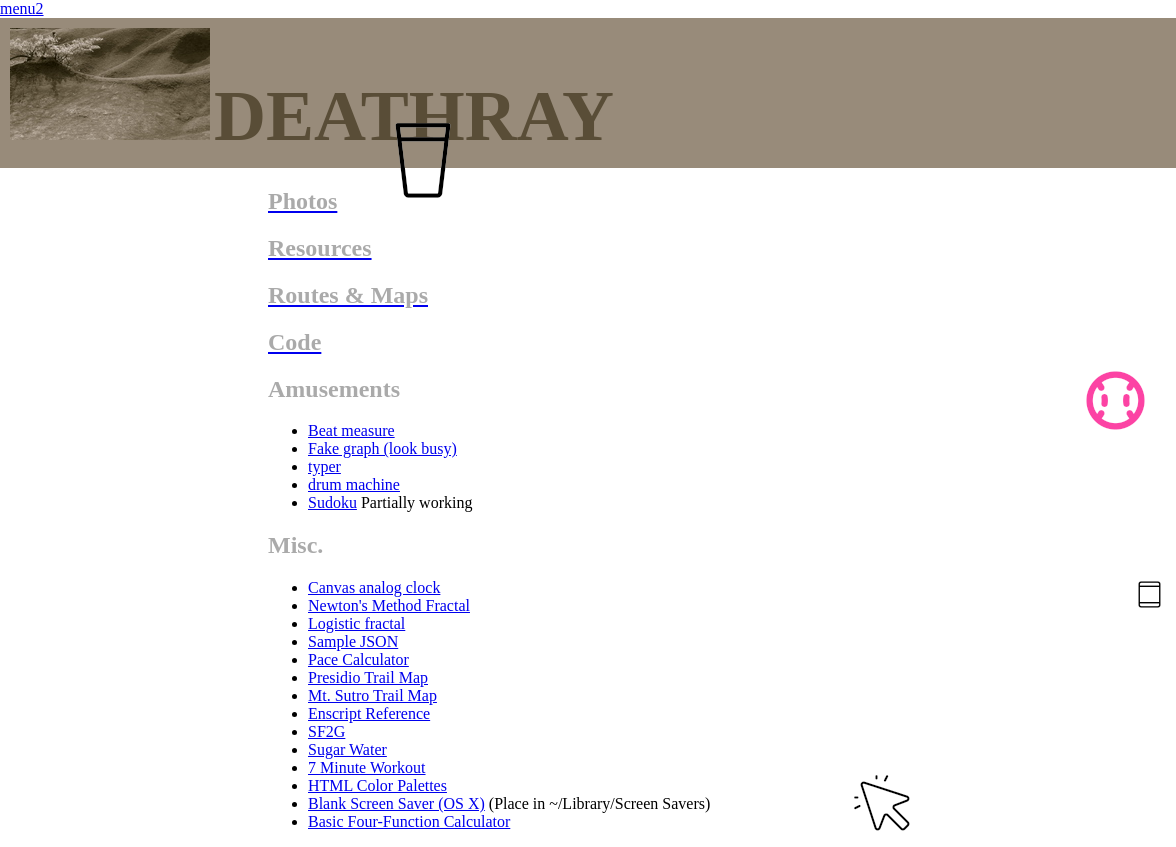 Image resolution: width=1176 pixels, height=847 pixels. I want to click on view nearby bars or pubs, so click(423, 159).